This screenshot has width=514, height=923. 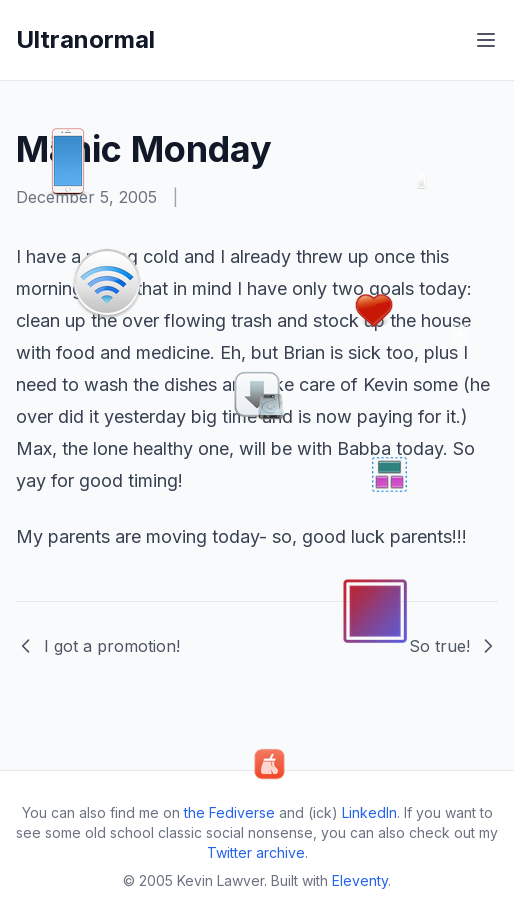 What do you see at coordinates (389, 474) in the screenshot?
I see `select all items in the current view` at bounding box center [389, 474].